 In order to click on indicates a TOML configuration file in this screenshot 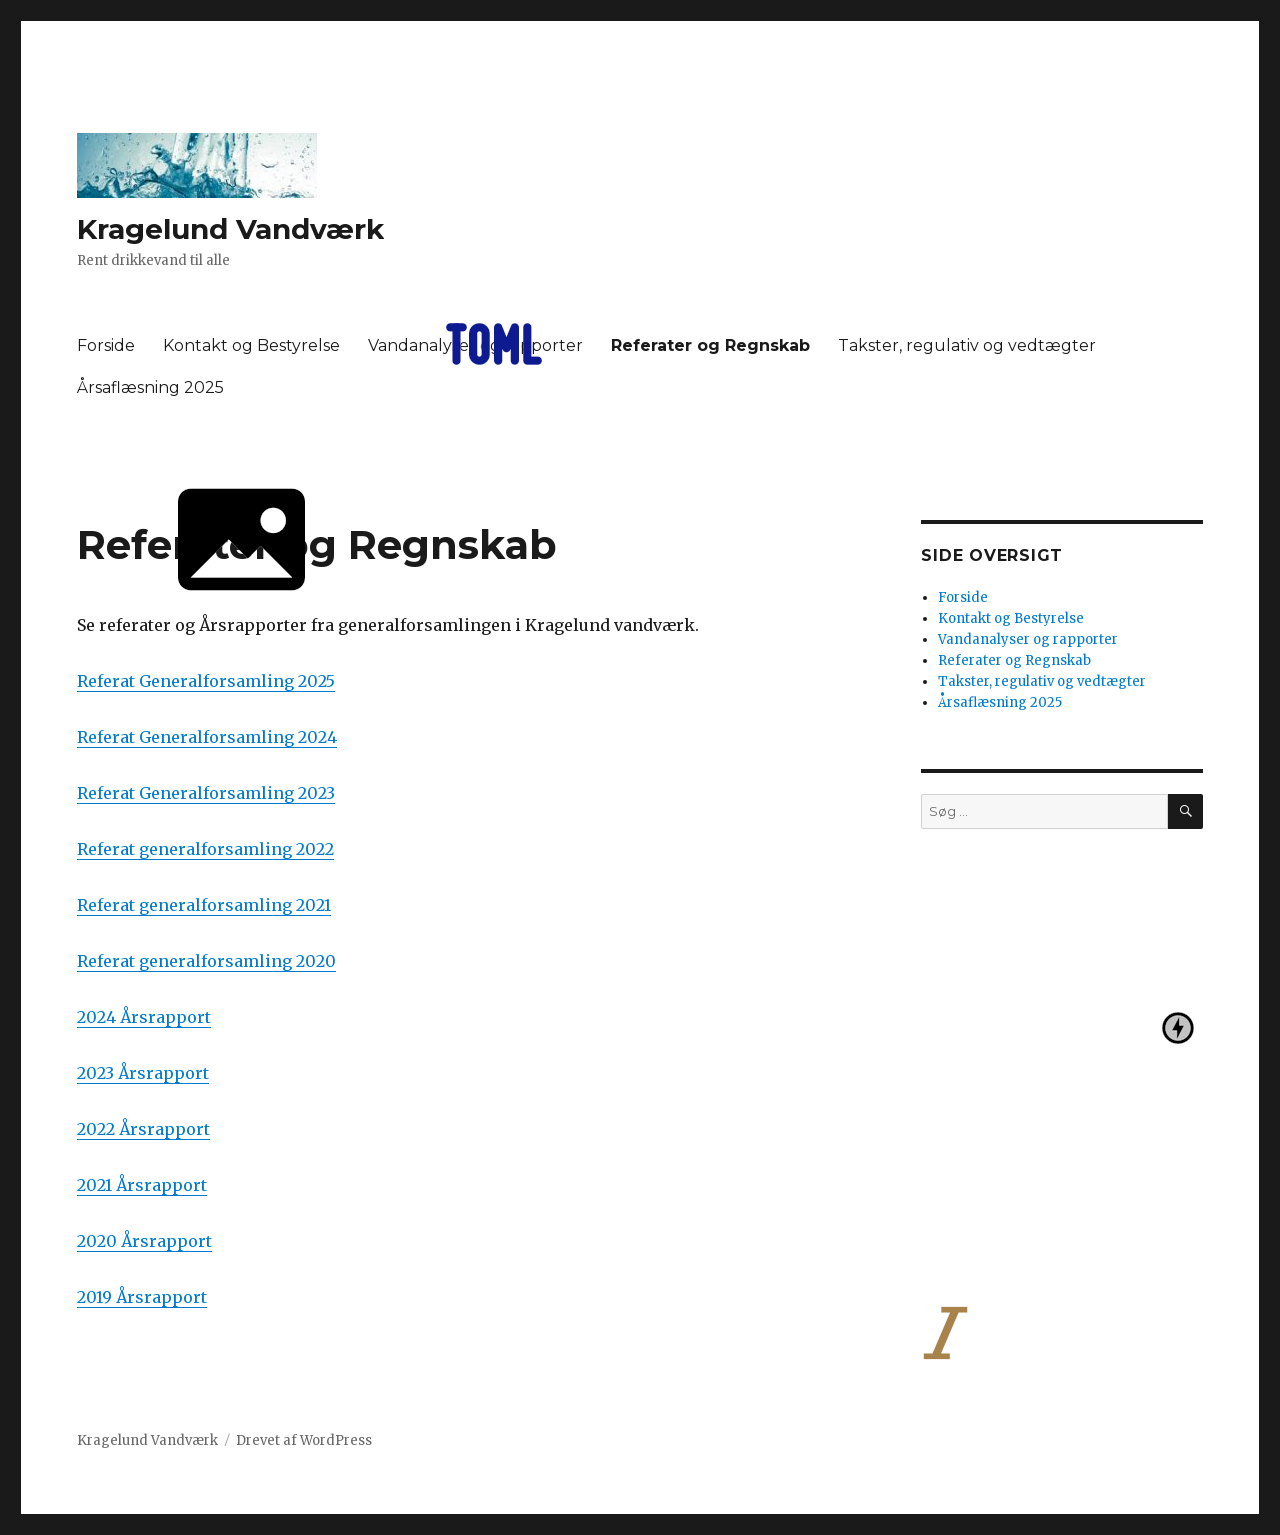, I will do `click(494, 344)`.